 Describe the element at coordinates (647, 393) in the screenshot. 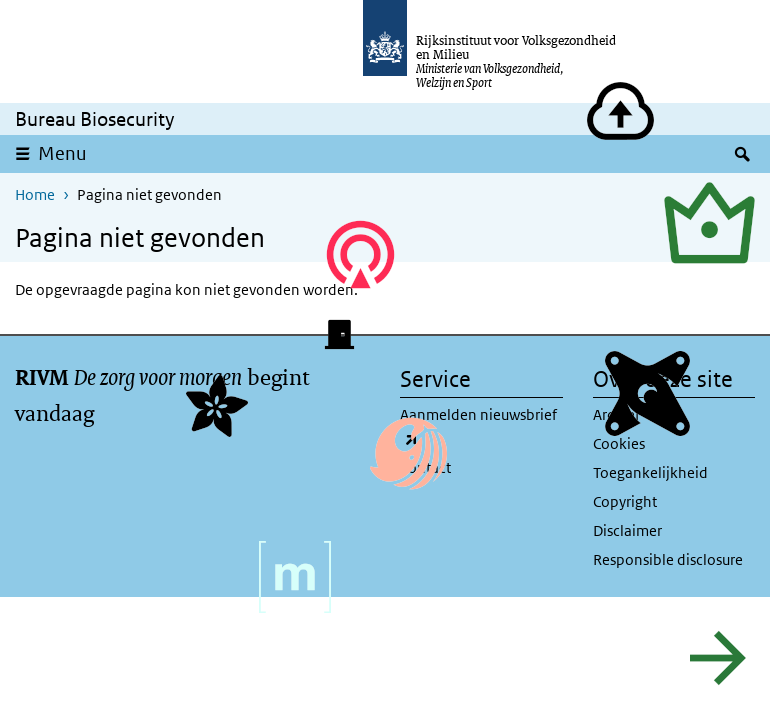

I see `dbt (data build tool) logo` at that location.